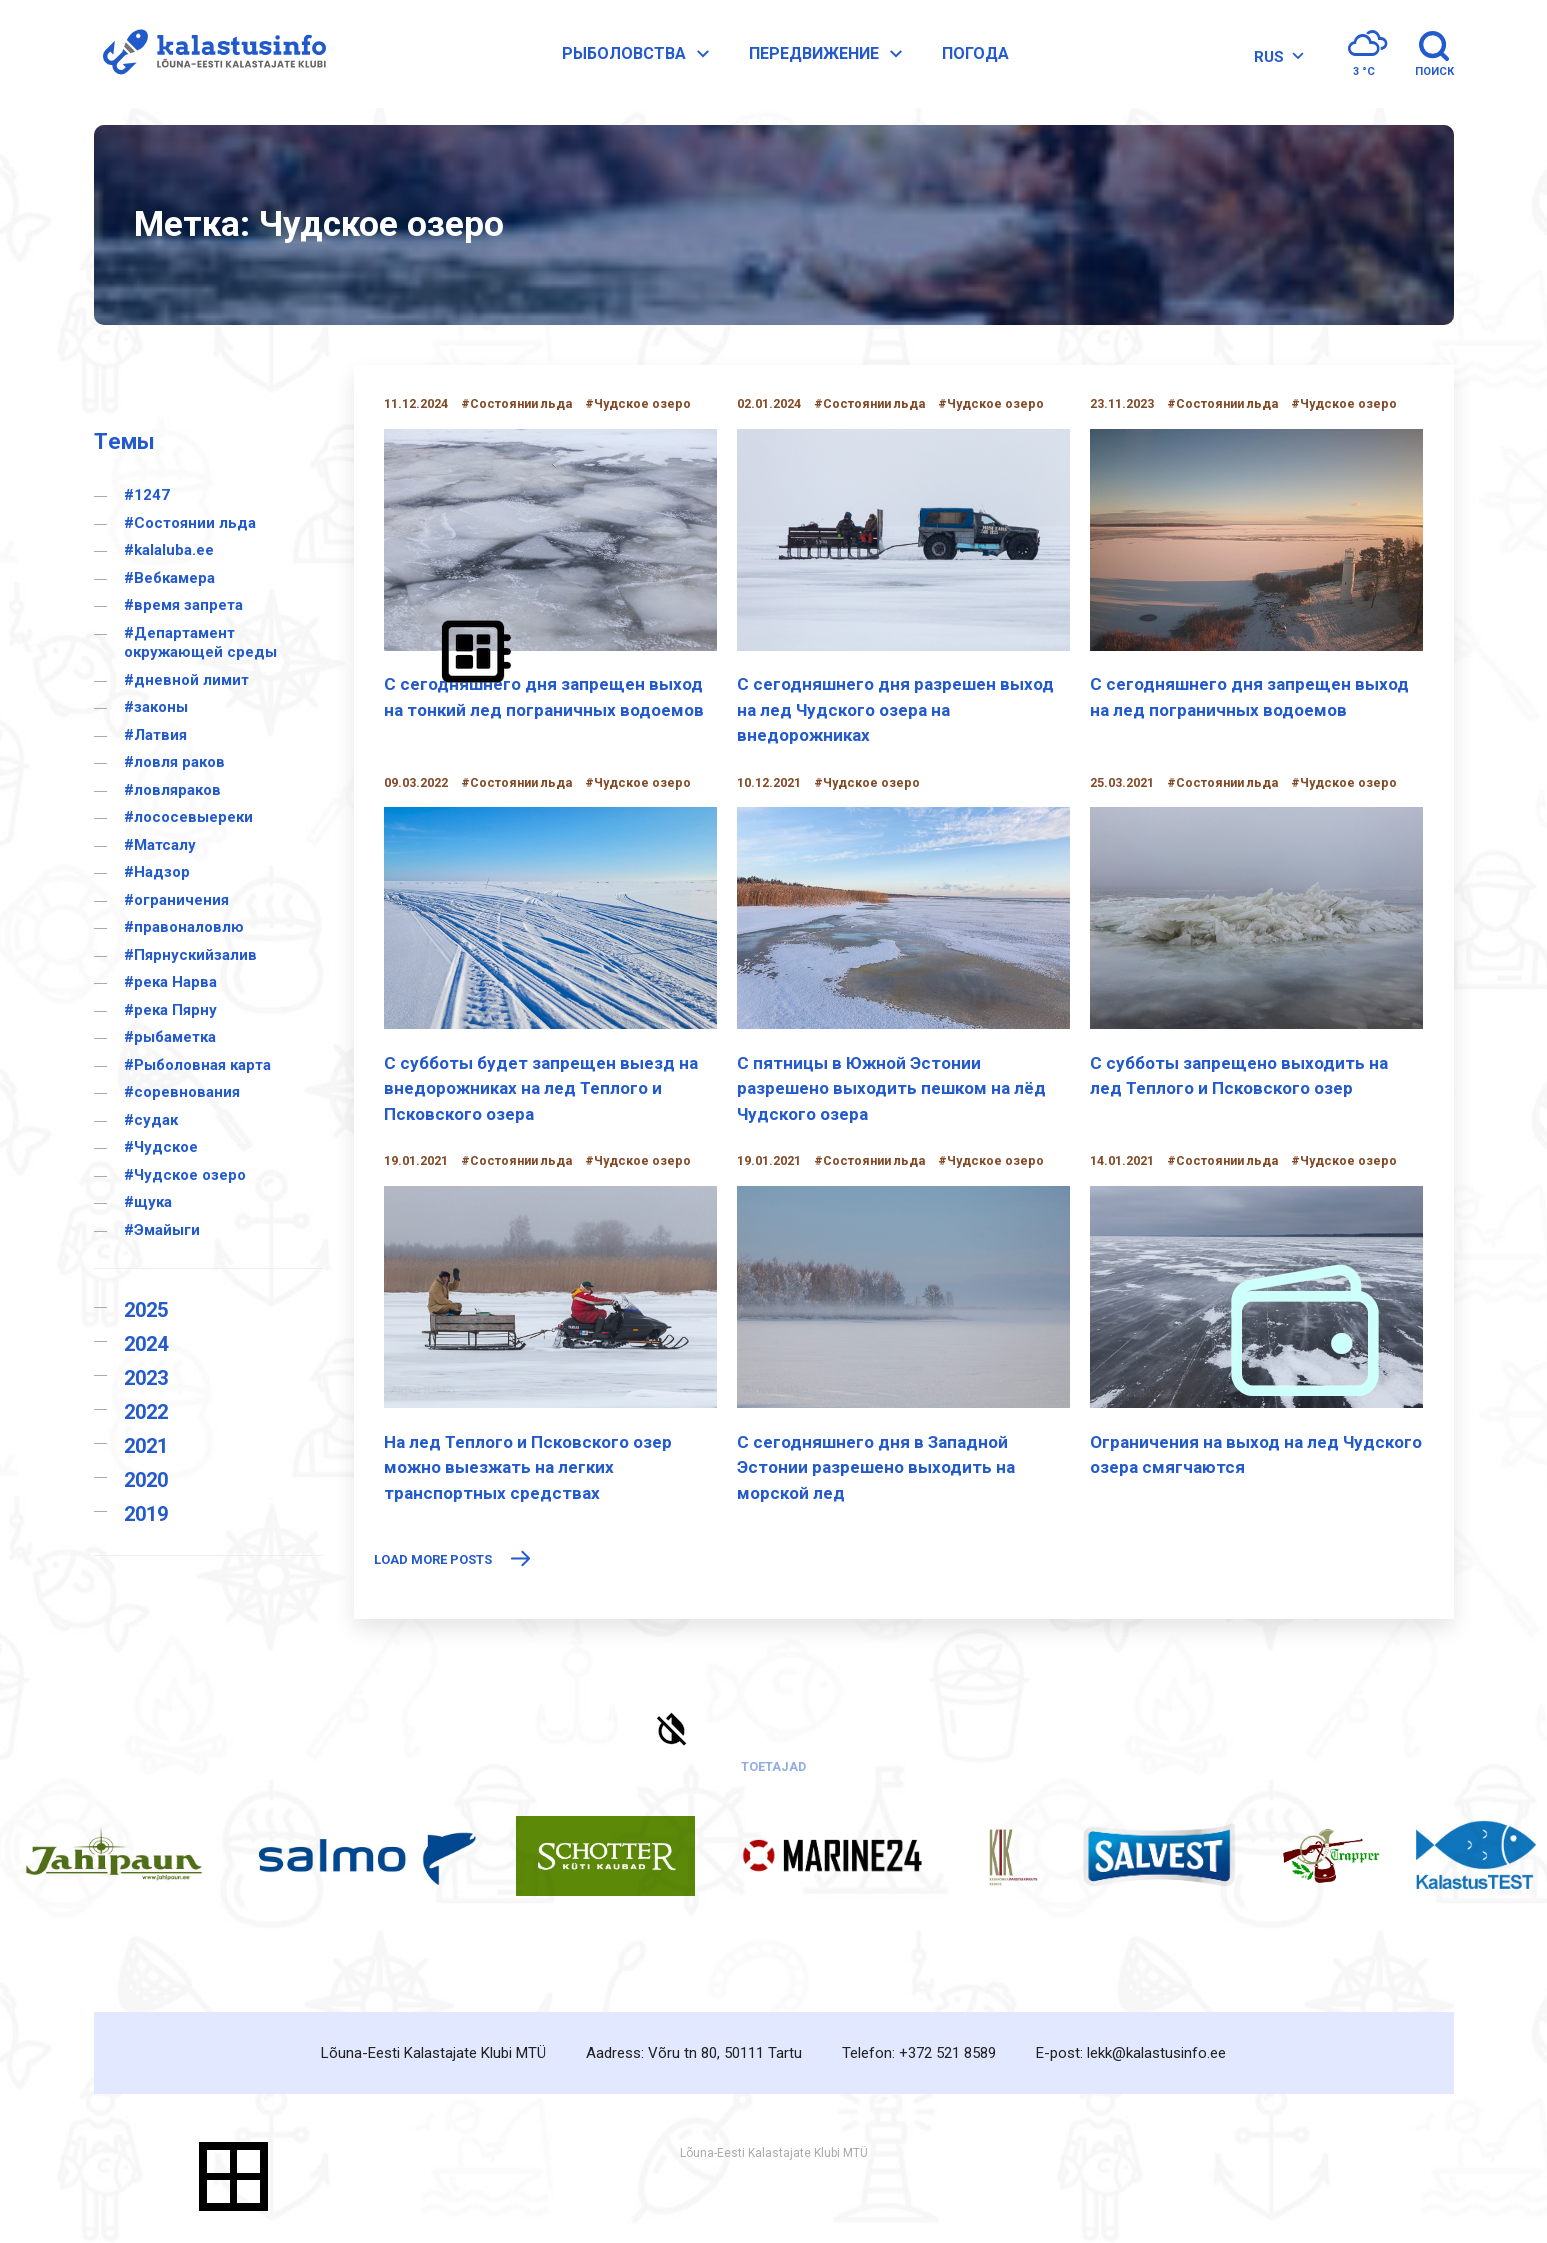 This screenshot has width=1547, height=2243. What do you see at coordinates (1305, 1333) in the screenshot?
I see `access your wallet or payment methods` at bounding box center [1305, 1333].